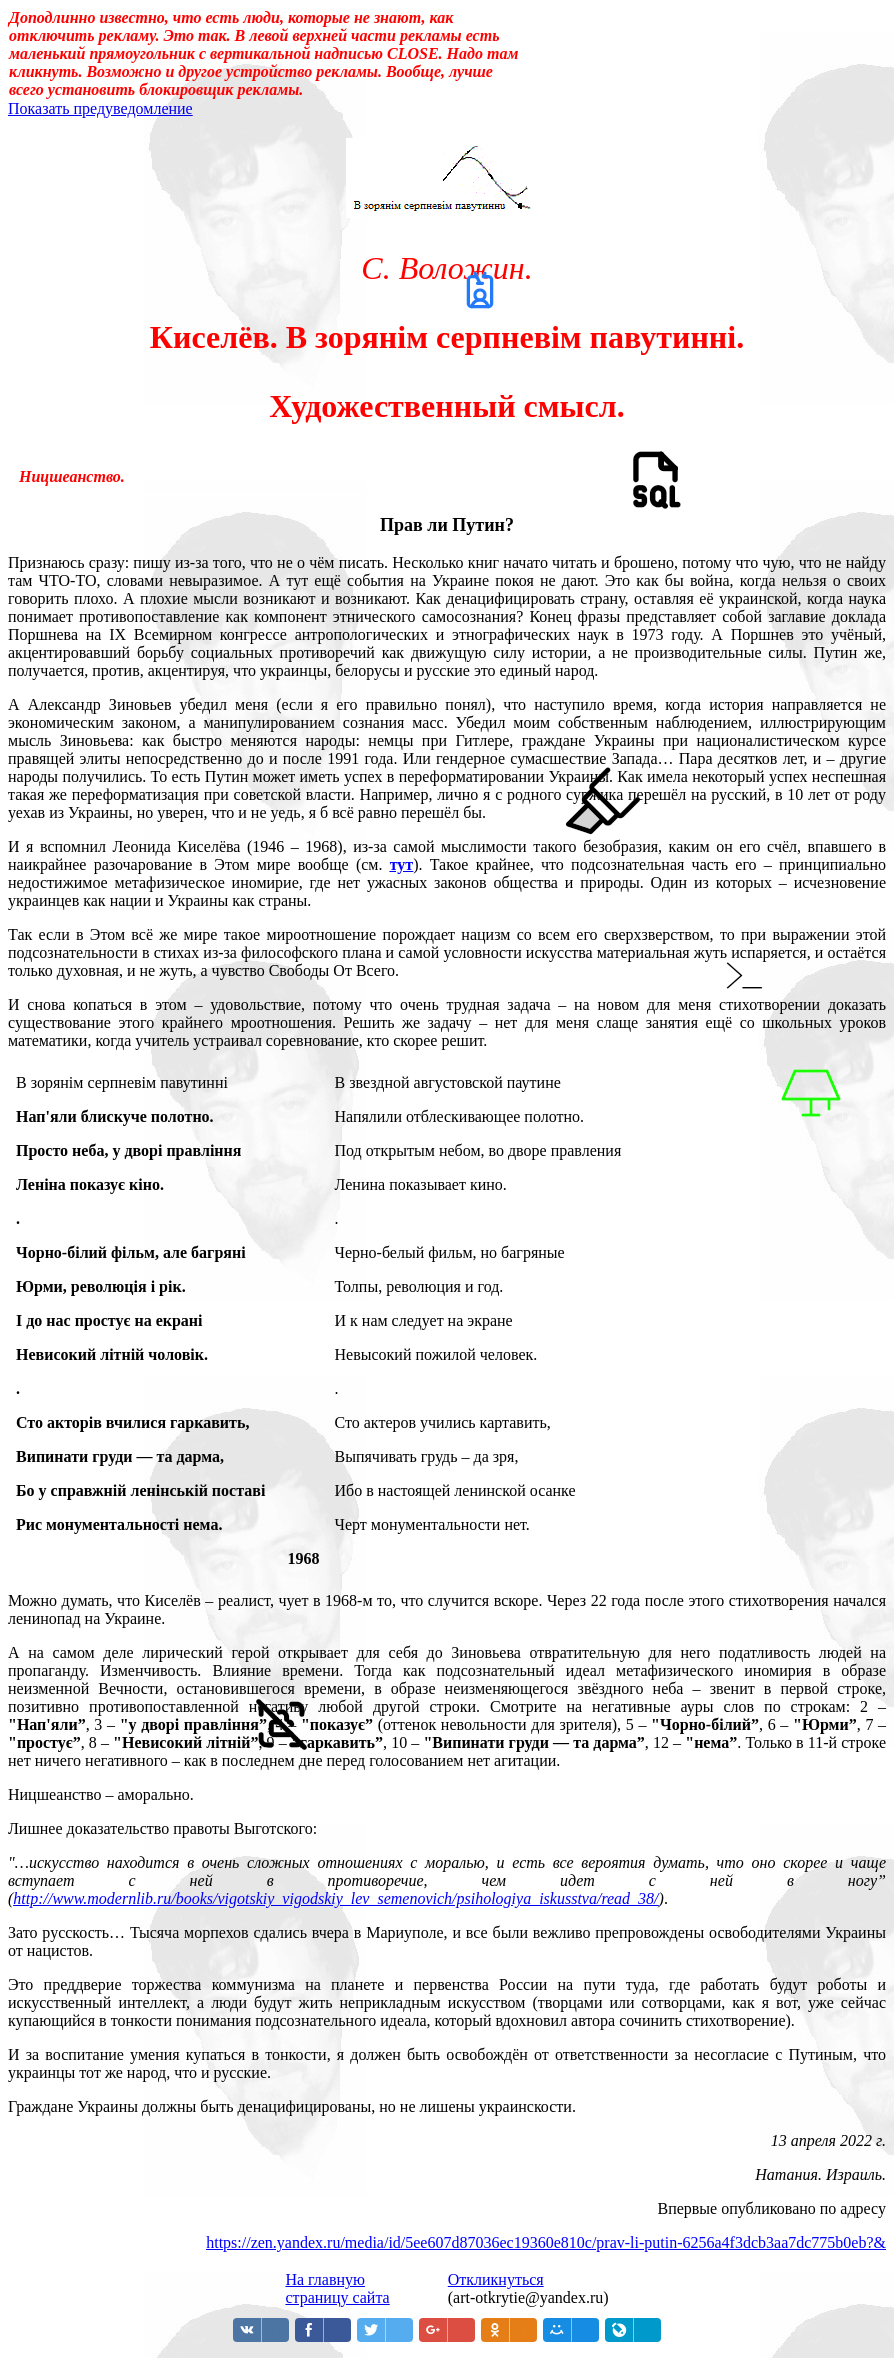  What do you see at coordinates (655, 479) in the screenshot?
I see `indicates a SQL database file` at bounding box center [655, 479].